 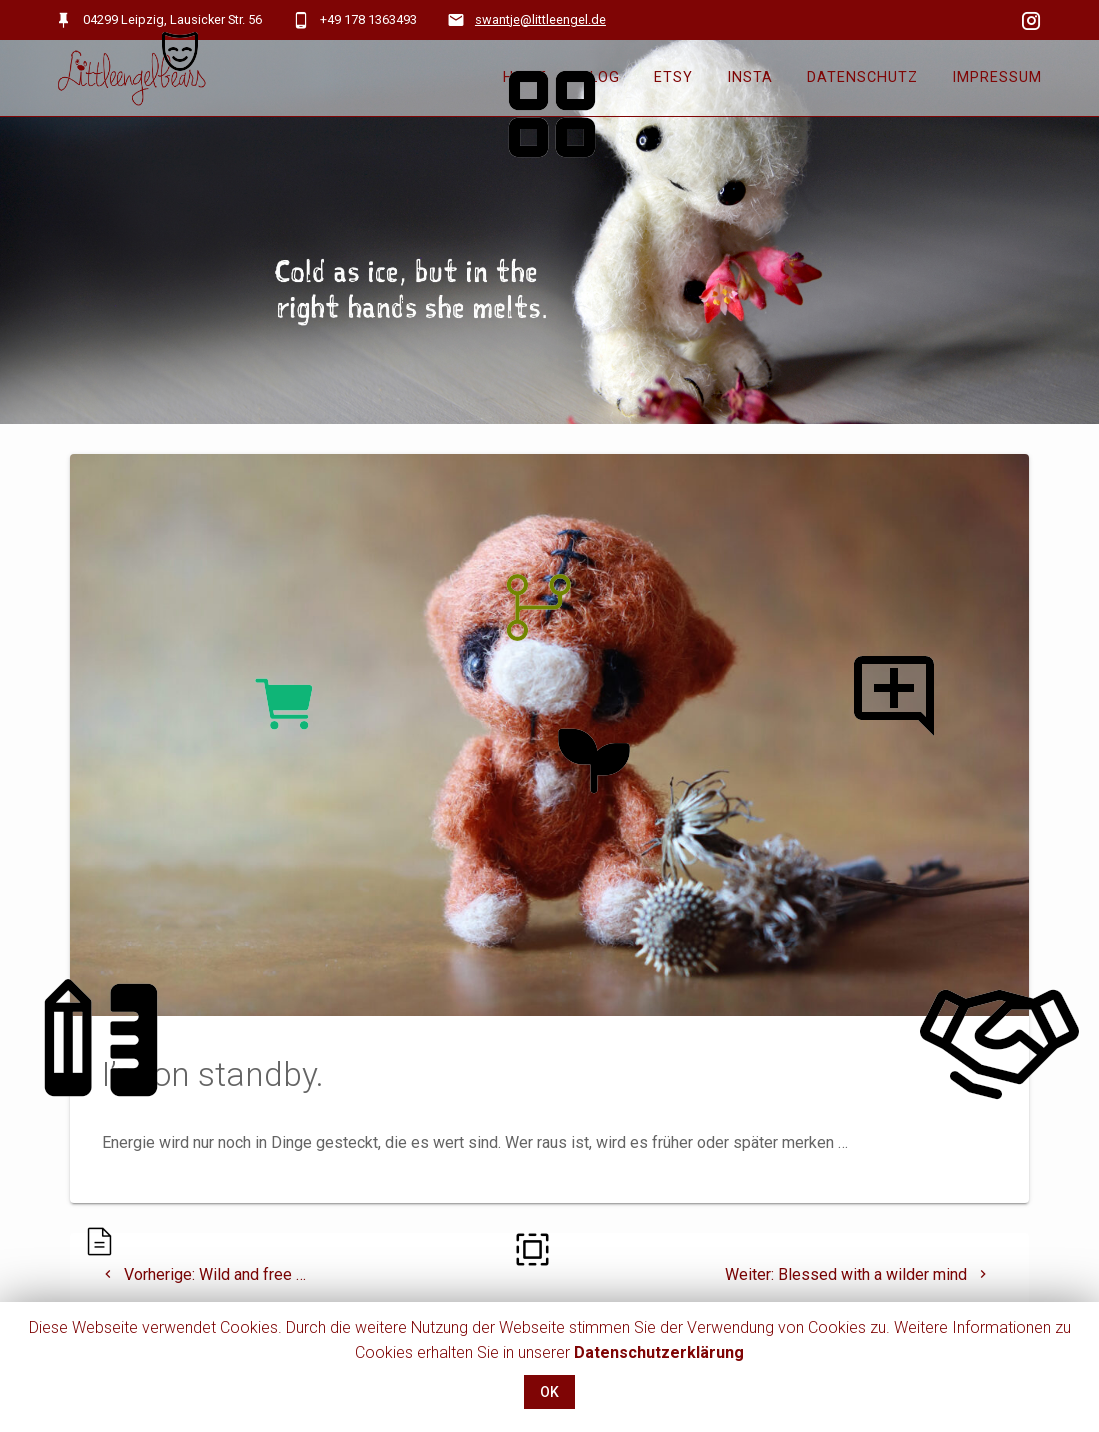 I want to click on view your shopping cart, so click(x=285, y=704).